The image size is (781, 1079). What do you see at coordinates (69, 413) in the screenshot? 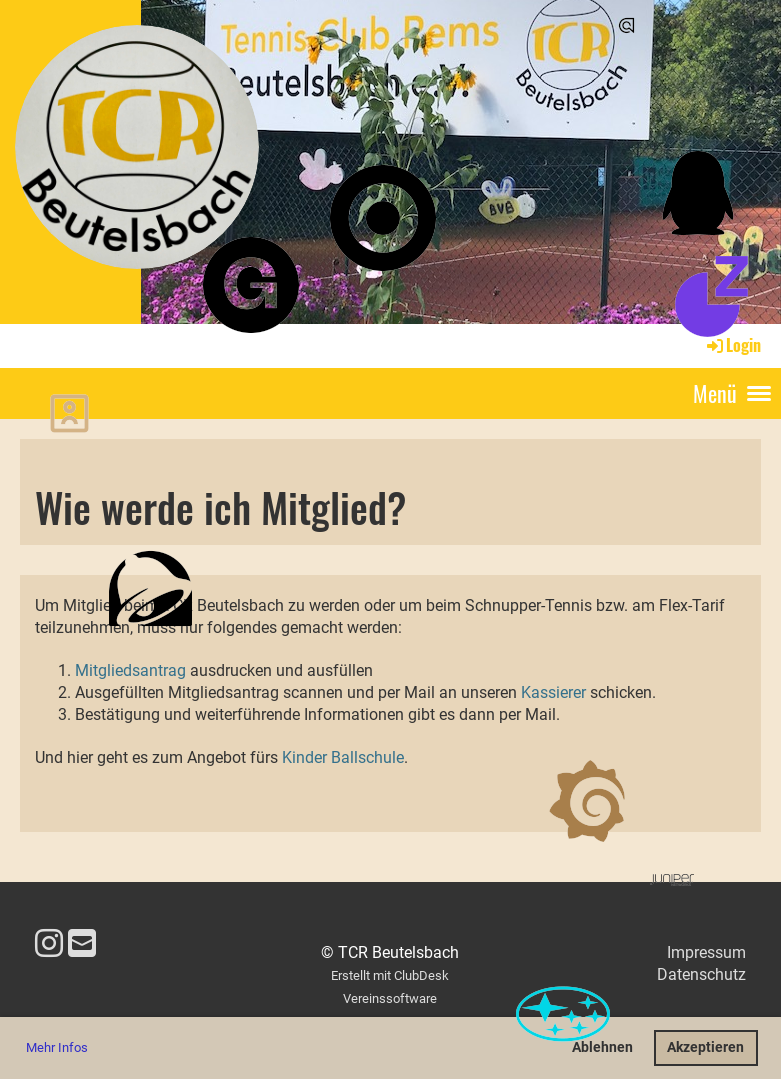
I see `view account profile` at bounding box center [69, 413].